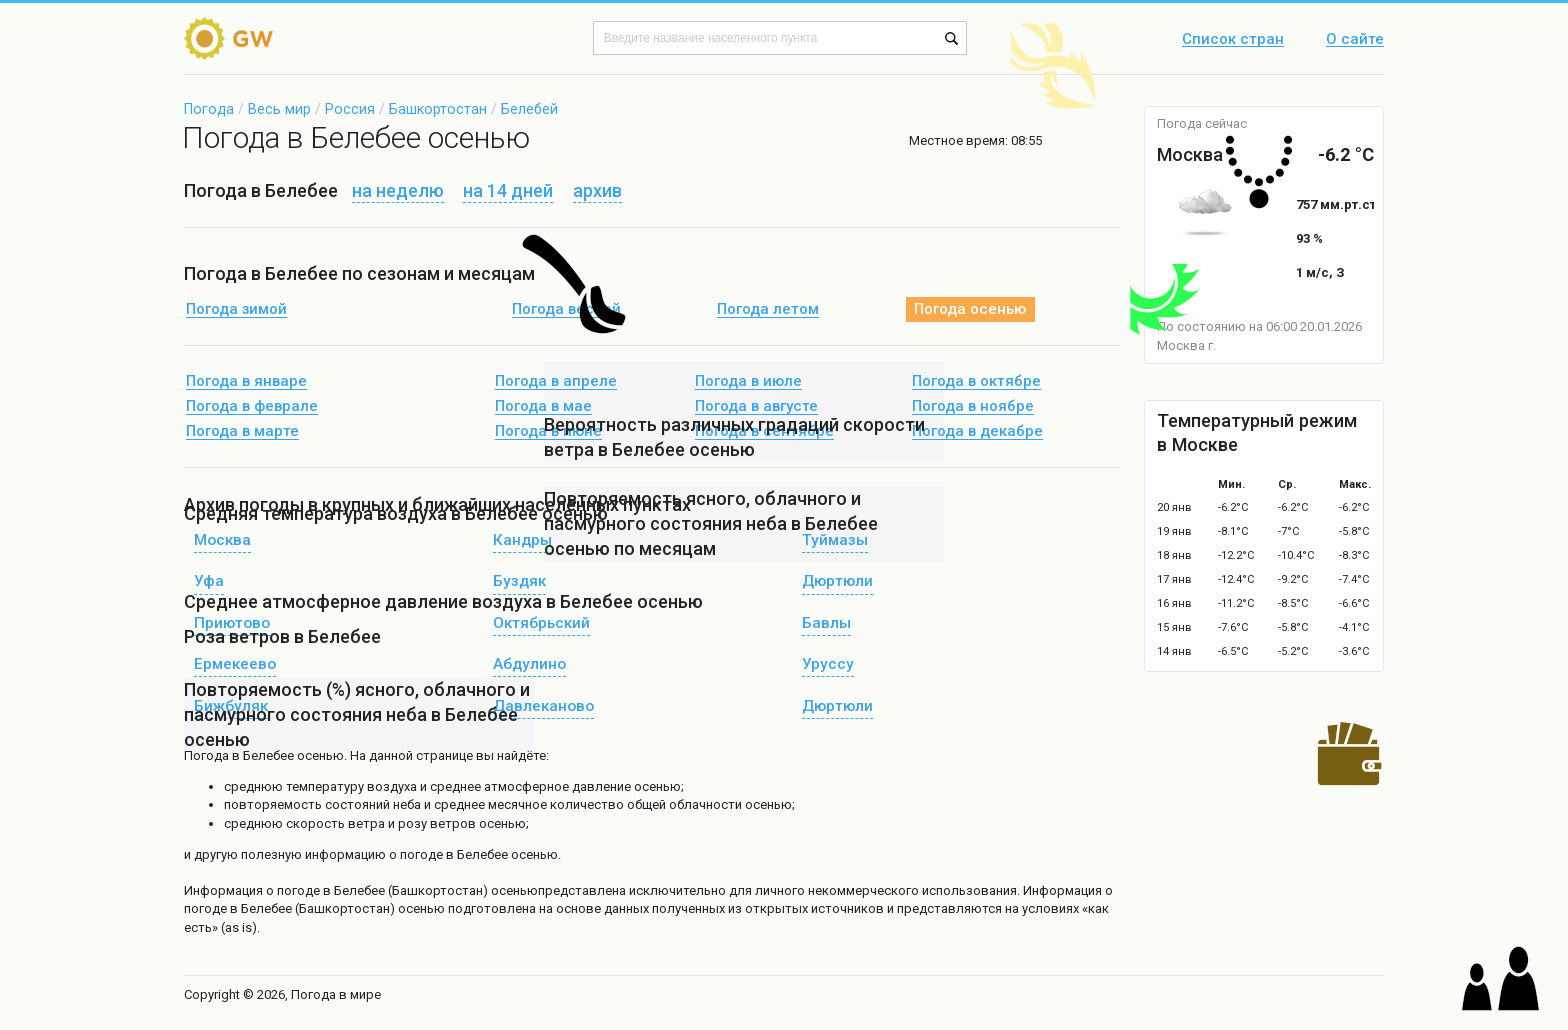  Describe the element at coordinates (1348, 754) in the screenshot. I see `access your wallet or payment methods` at that location.